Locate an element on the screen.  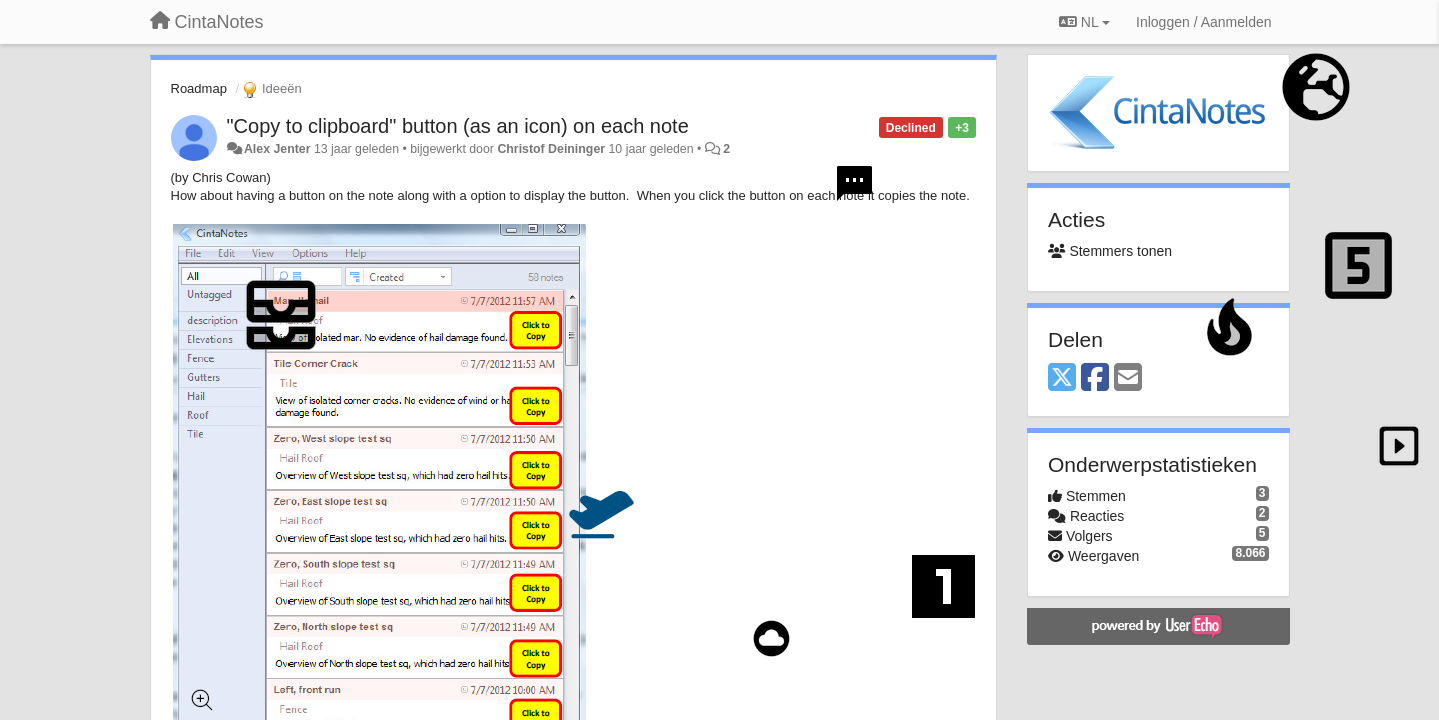
select option one or first item is located at coordinates (943, 586).